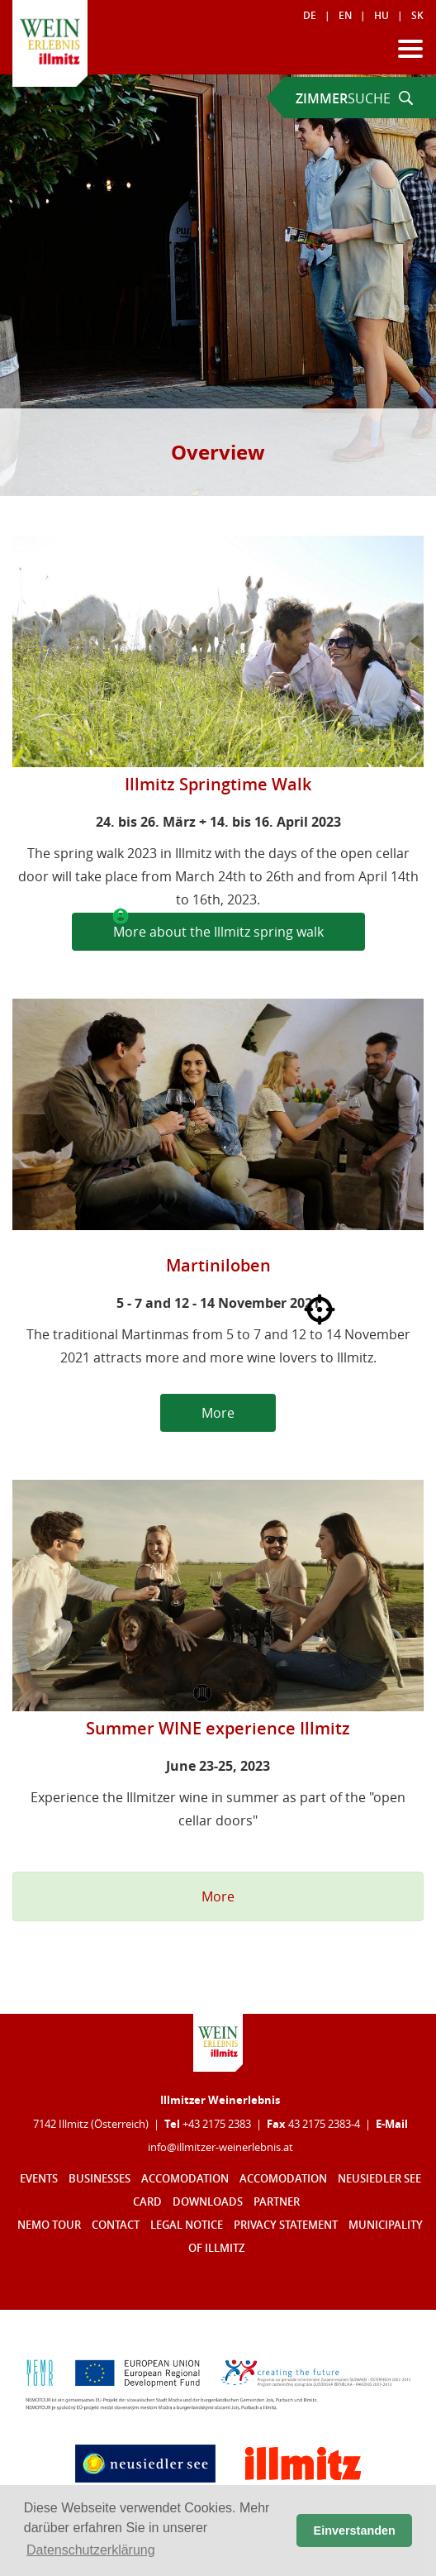 The width and height of the screenshot is (436, 2576). What do you see at coordinates (202, 1693) in the screenshot?
I see `mizuni brand logo` at bounding box center [202, 1693].